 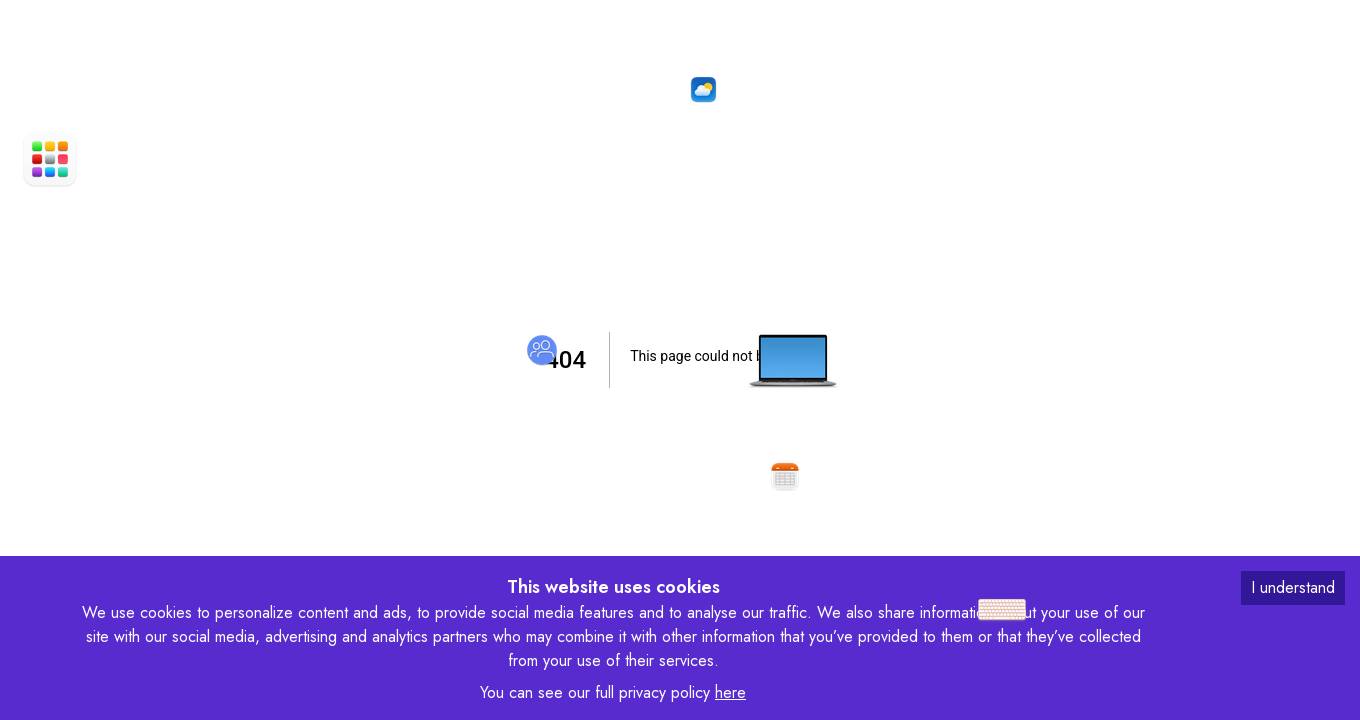 What do you see at coordinates (50, 159) in the screenshot?
I see `open the app launcher to view all applications` at bounding box center [50, 159].